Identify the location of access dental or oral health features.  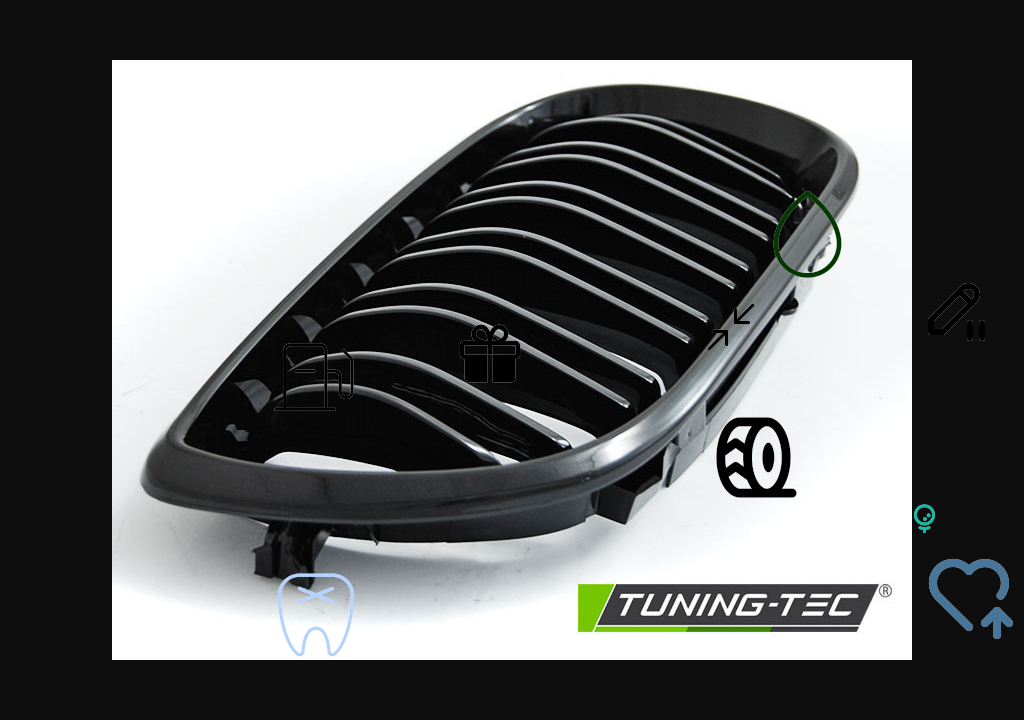
(316, 615).